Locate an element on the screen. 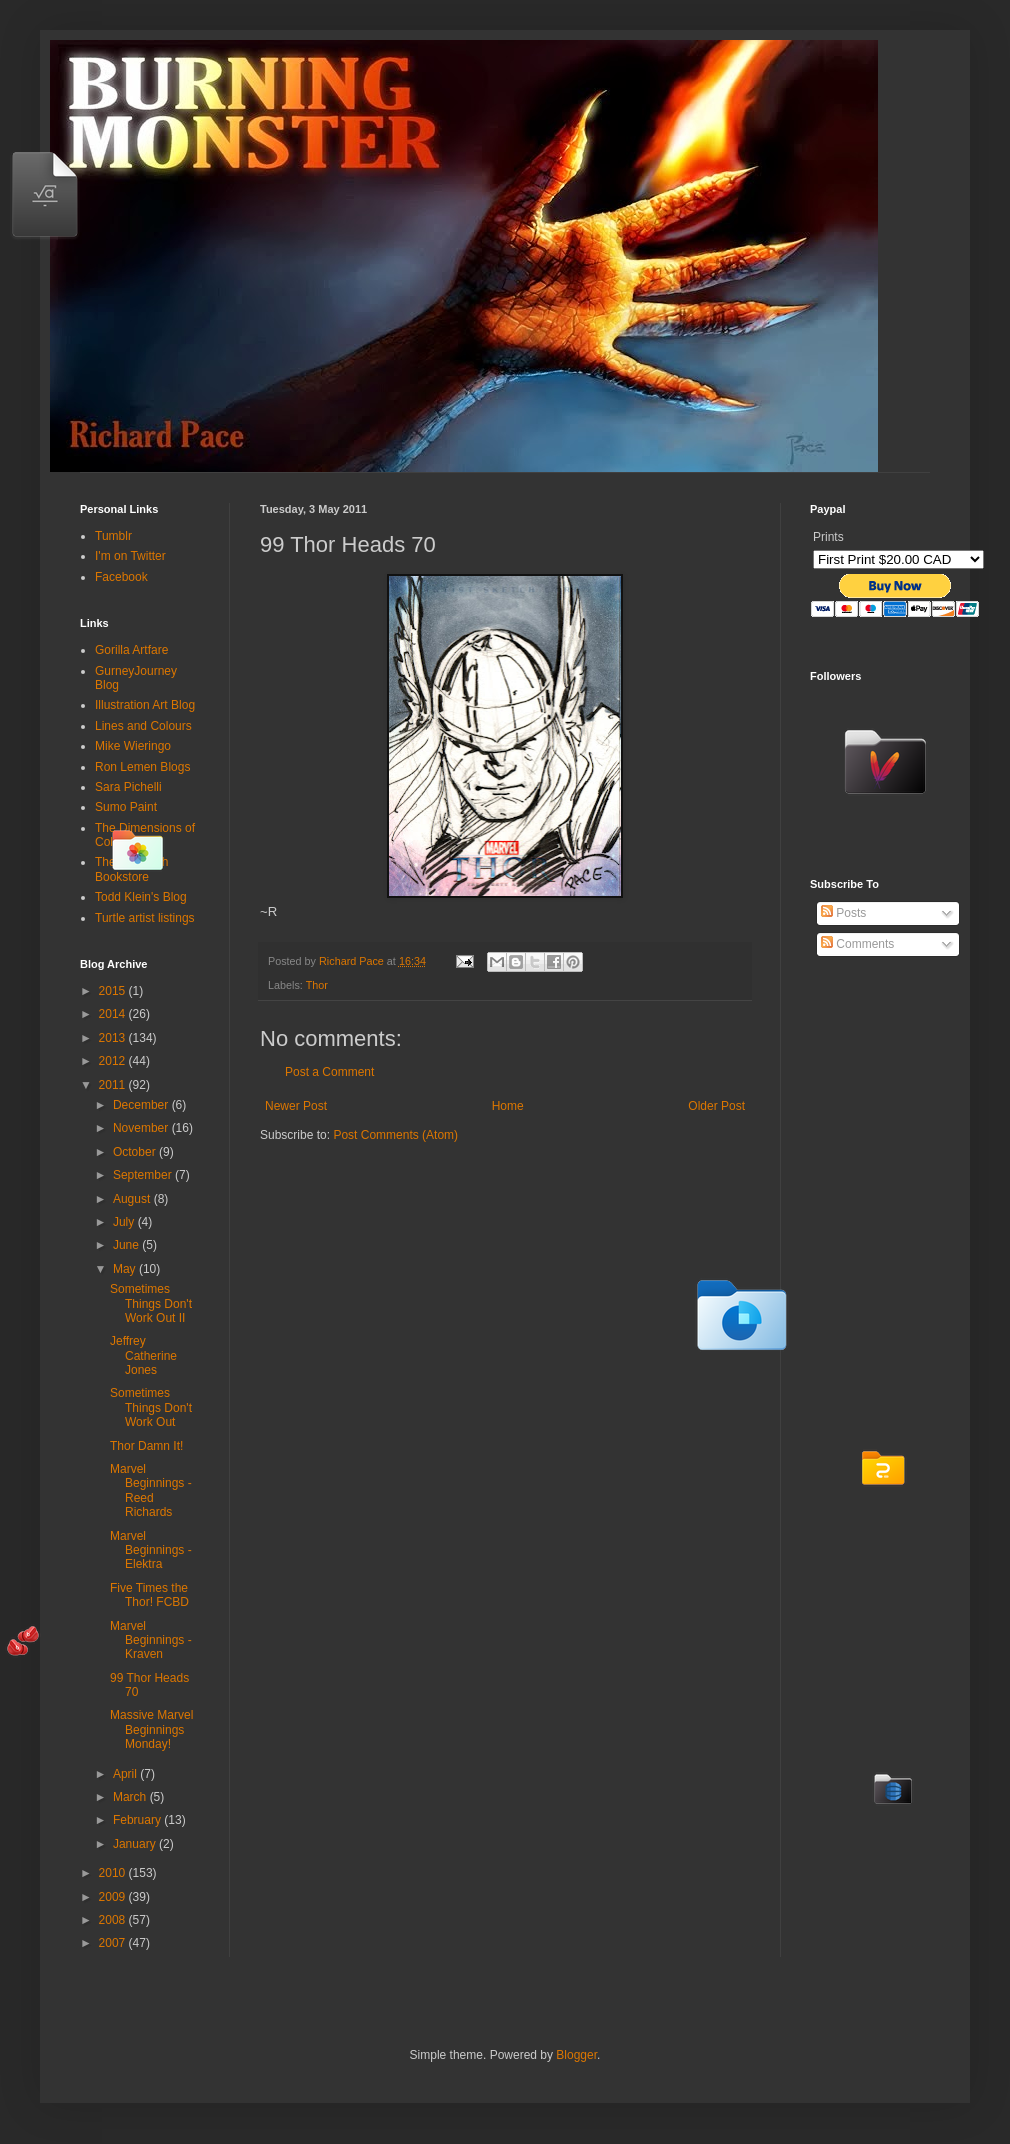 The height and width of the screenshot is (2144, 1010). open icloud photos folder is located at coordinates (137, 851).